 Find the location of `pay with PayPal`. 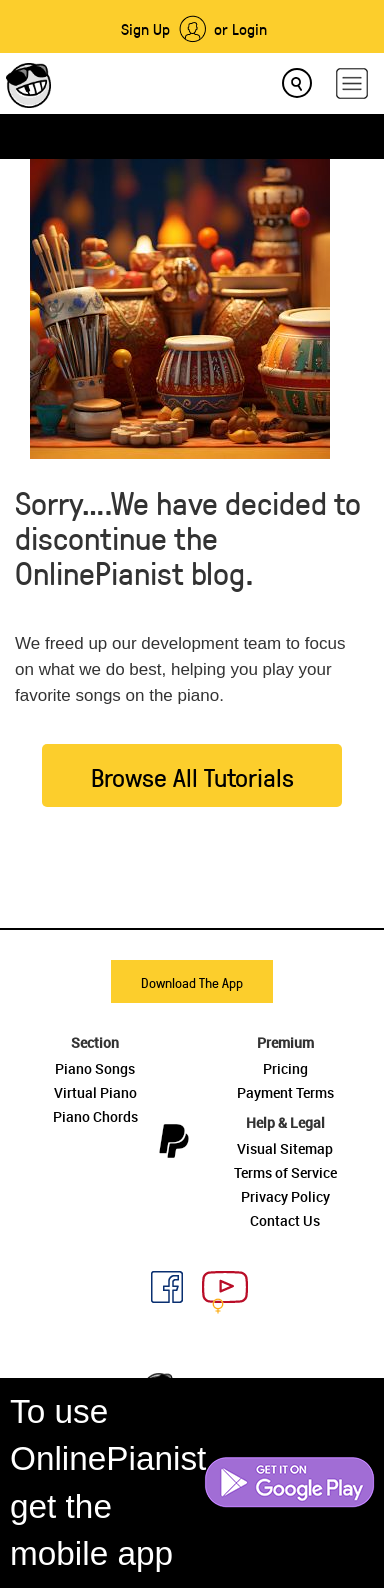

pay with PayPal is located at coordinates (174, 1141).